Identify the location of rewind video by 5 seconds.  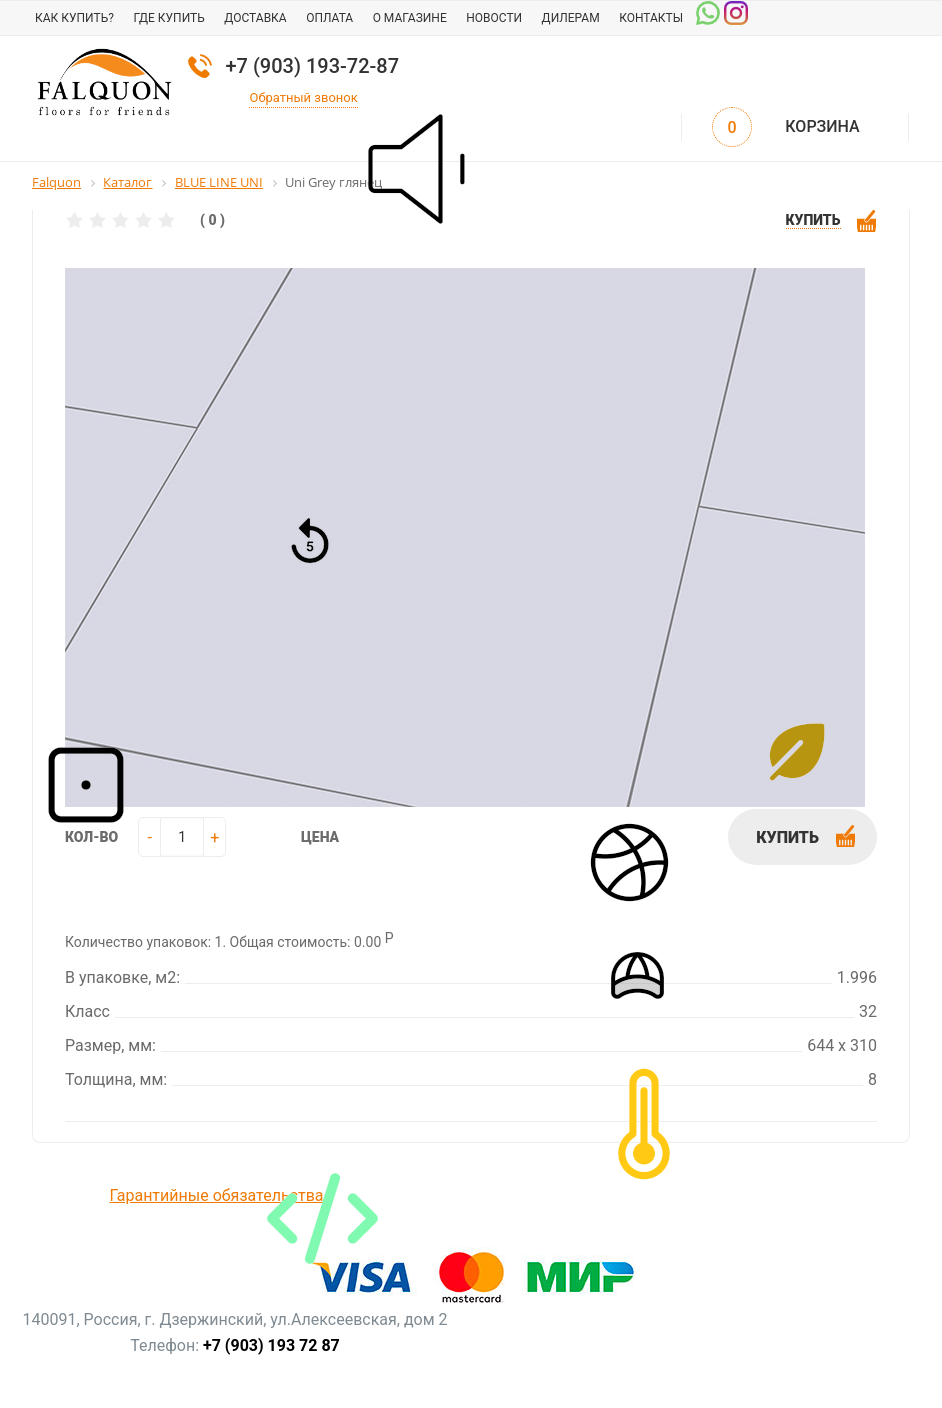
(310, 542).